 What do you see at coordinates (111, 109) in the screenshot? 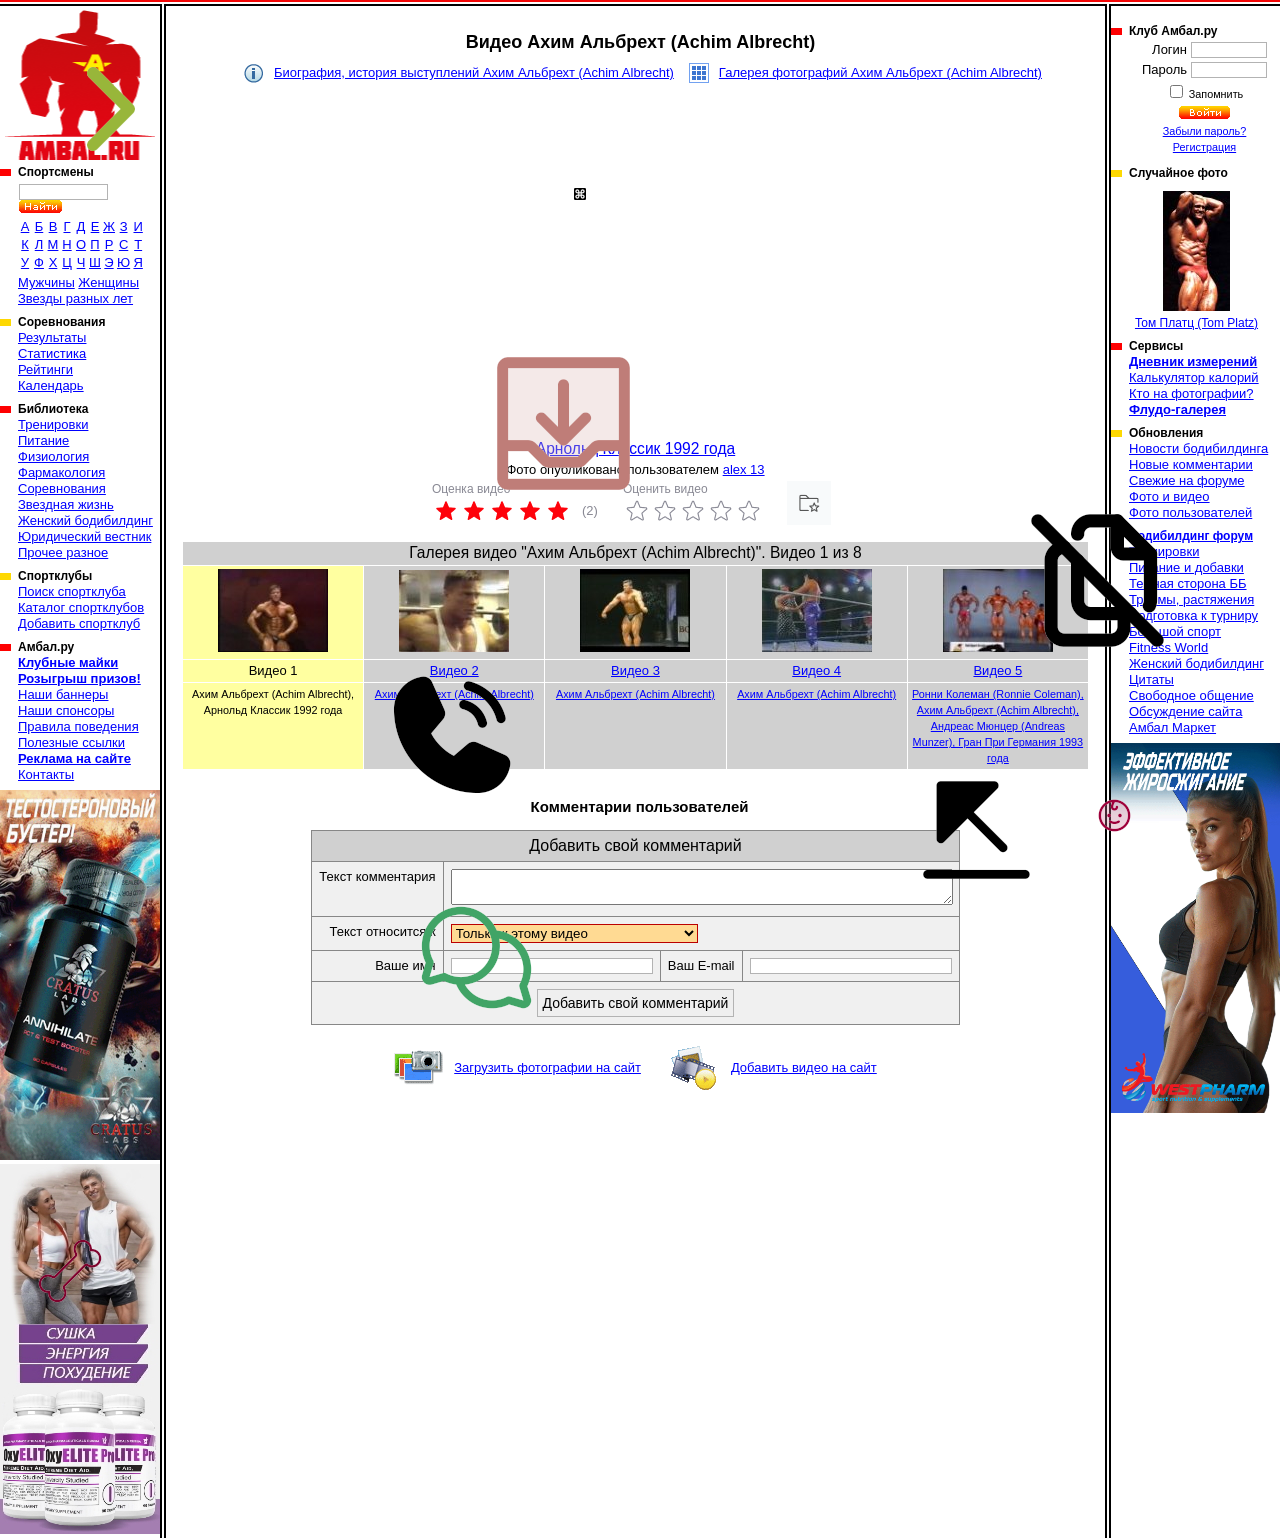
I see `navigate to the next item or screen` at bounding box center [111, 109].